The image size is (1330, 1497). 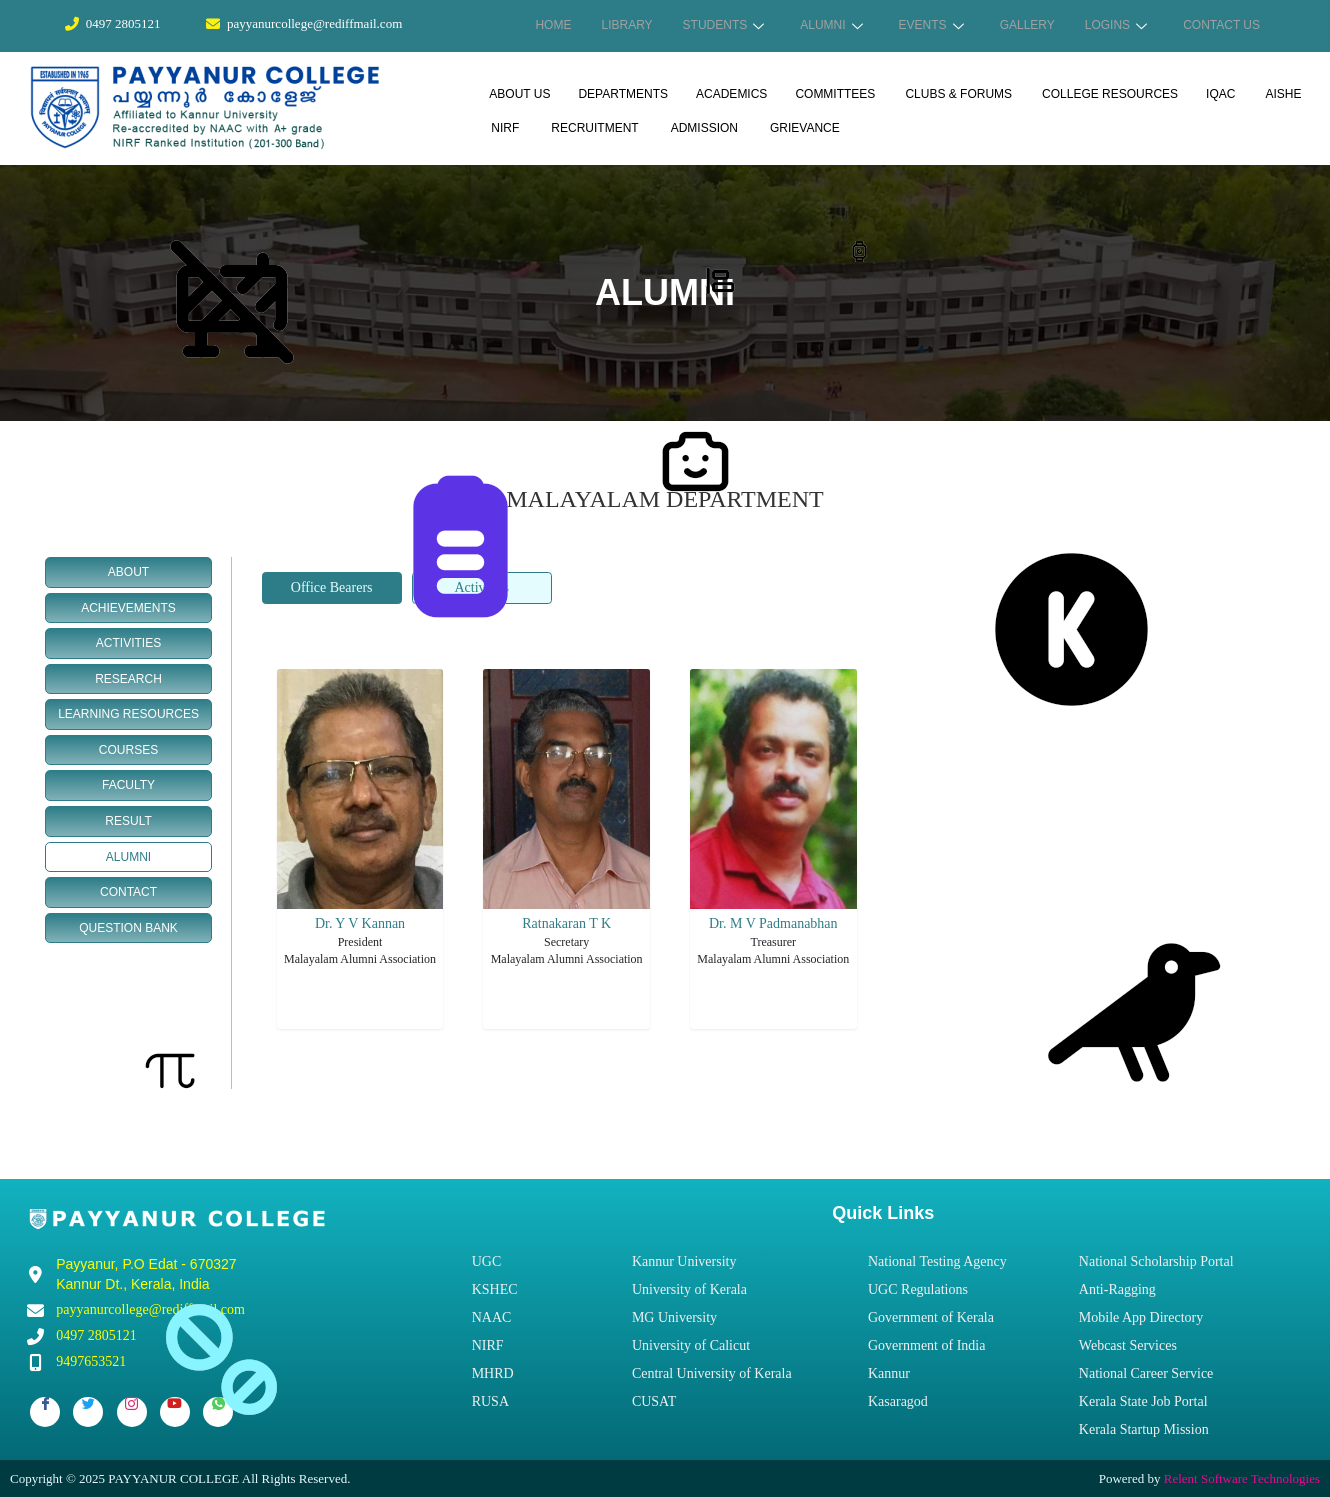 I want to click on indicates a keyboard shortcut or hotkey, so click(x=1071, y=629).